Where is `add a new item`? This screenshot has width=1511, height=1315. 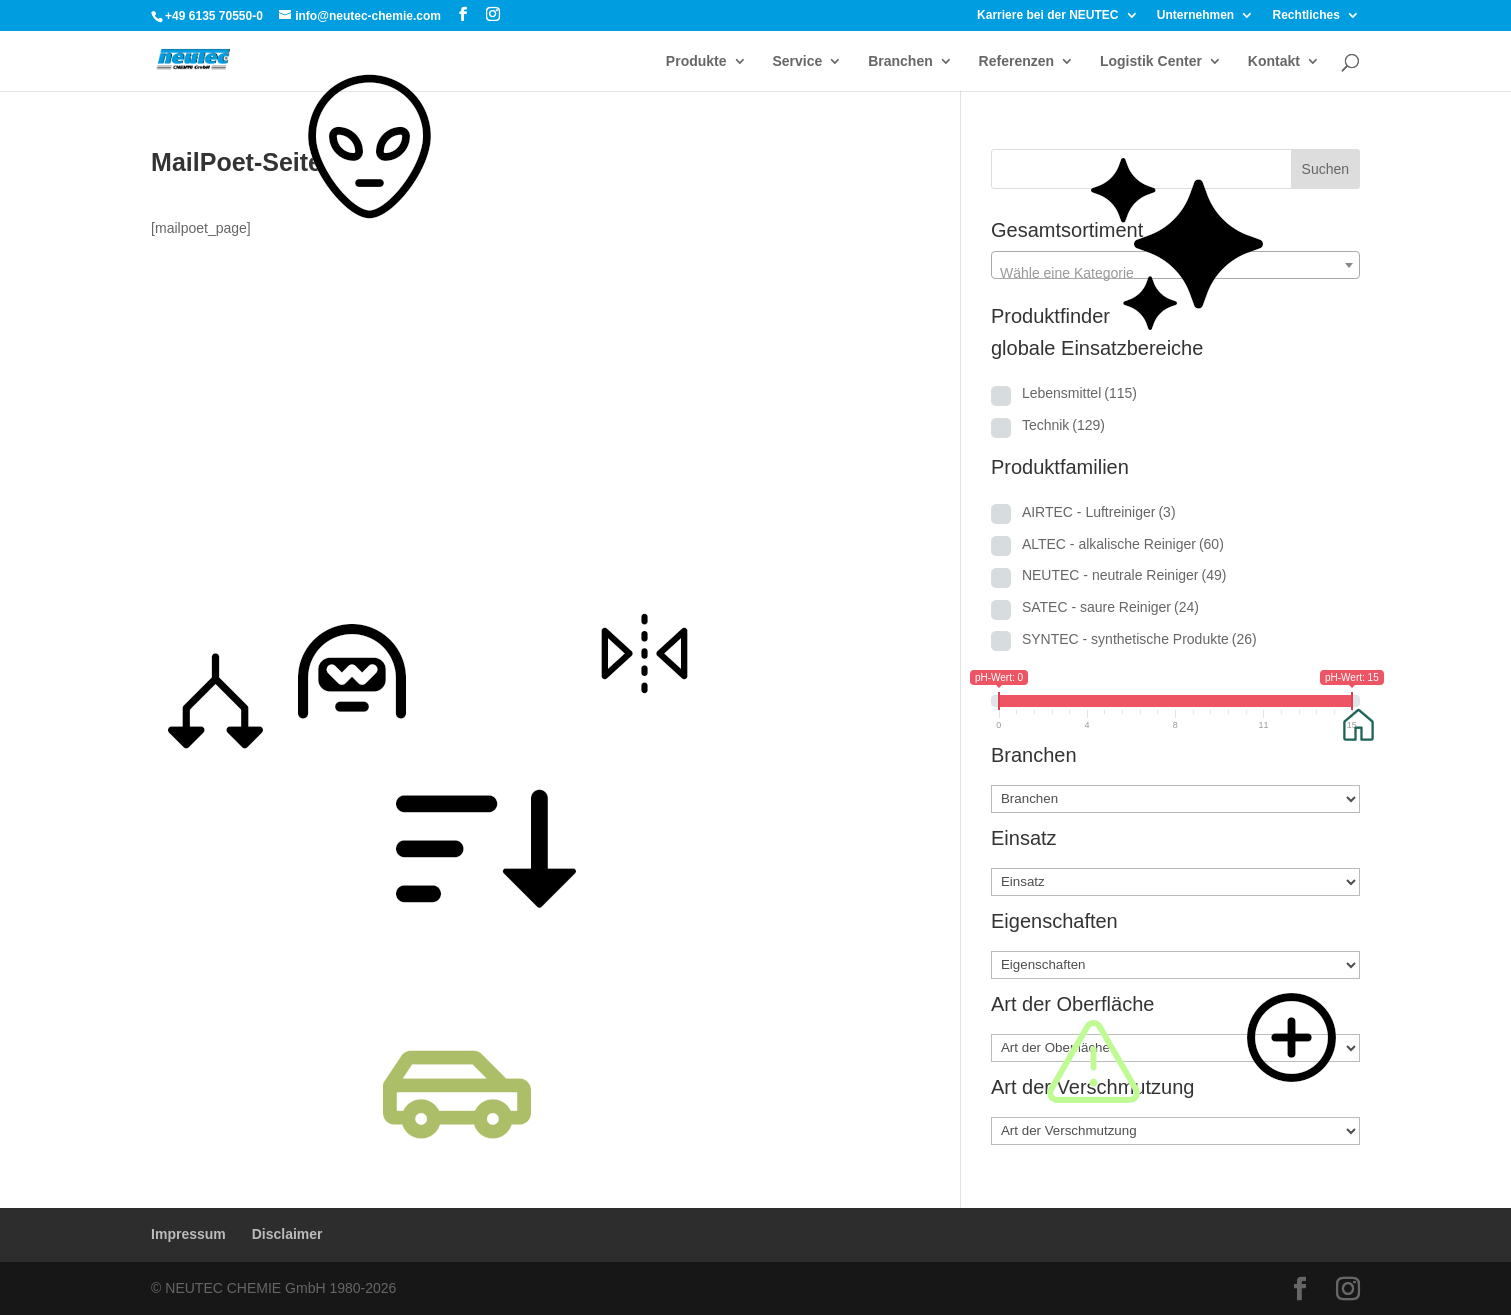
add a new item is located at coordinates (1291, 1037).